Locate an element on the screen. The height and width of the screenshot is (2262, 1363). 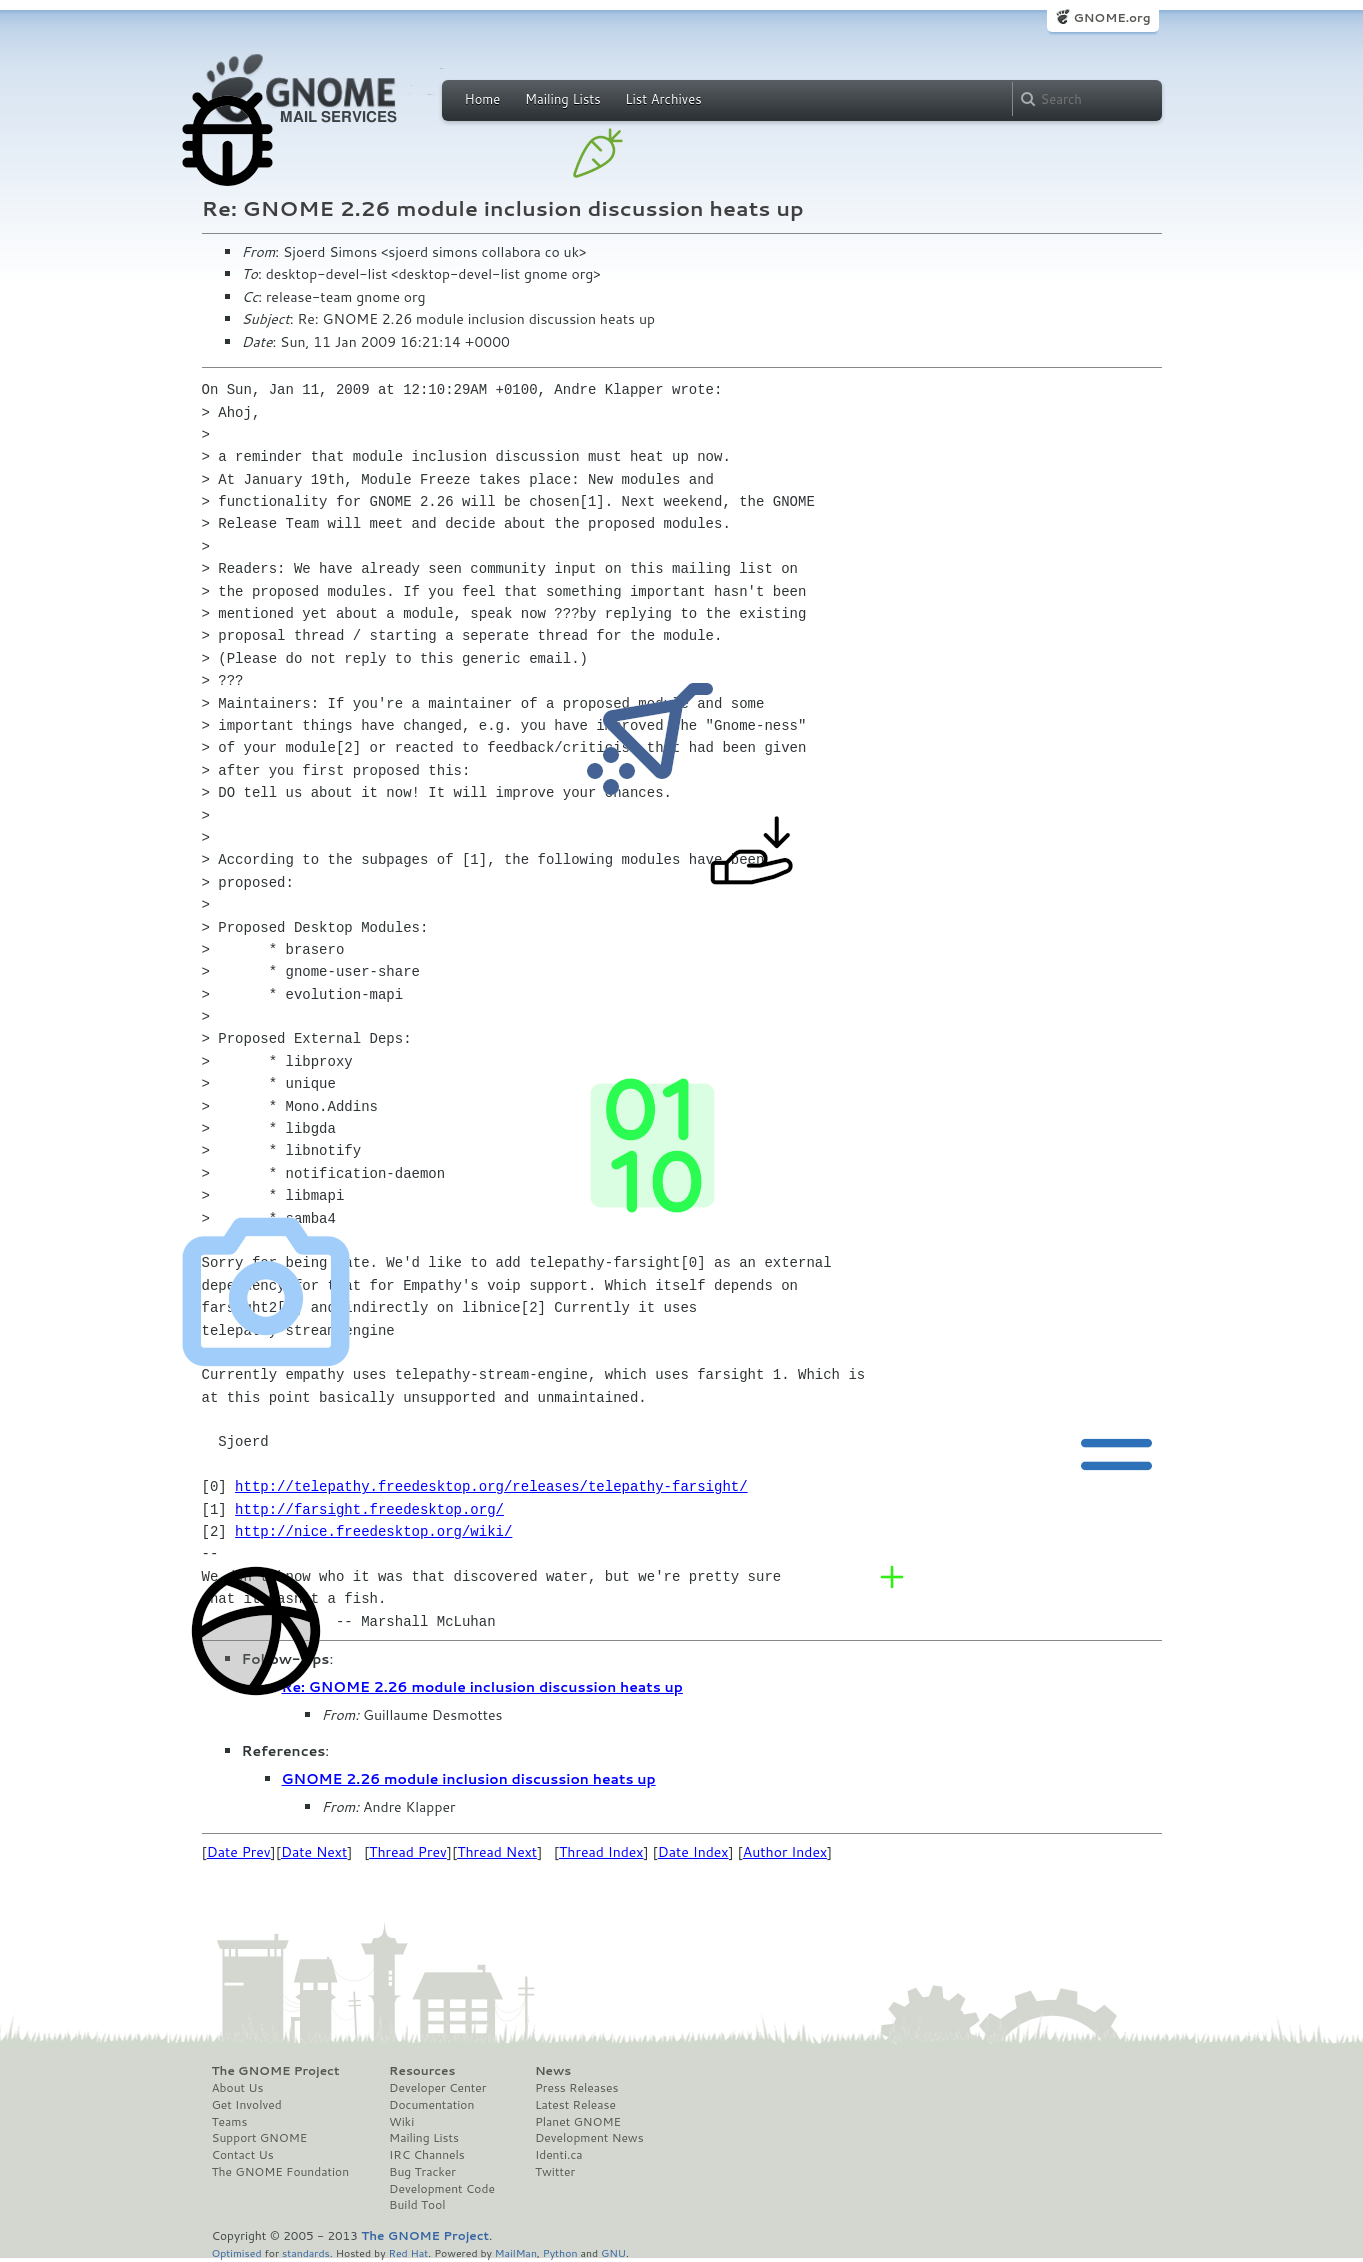
receive or accept an incoming item is located at coordinates (754, 854).